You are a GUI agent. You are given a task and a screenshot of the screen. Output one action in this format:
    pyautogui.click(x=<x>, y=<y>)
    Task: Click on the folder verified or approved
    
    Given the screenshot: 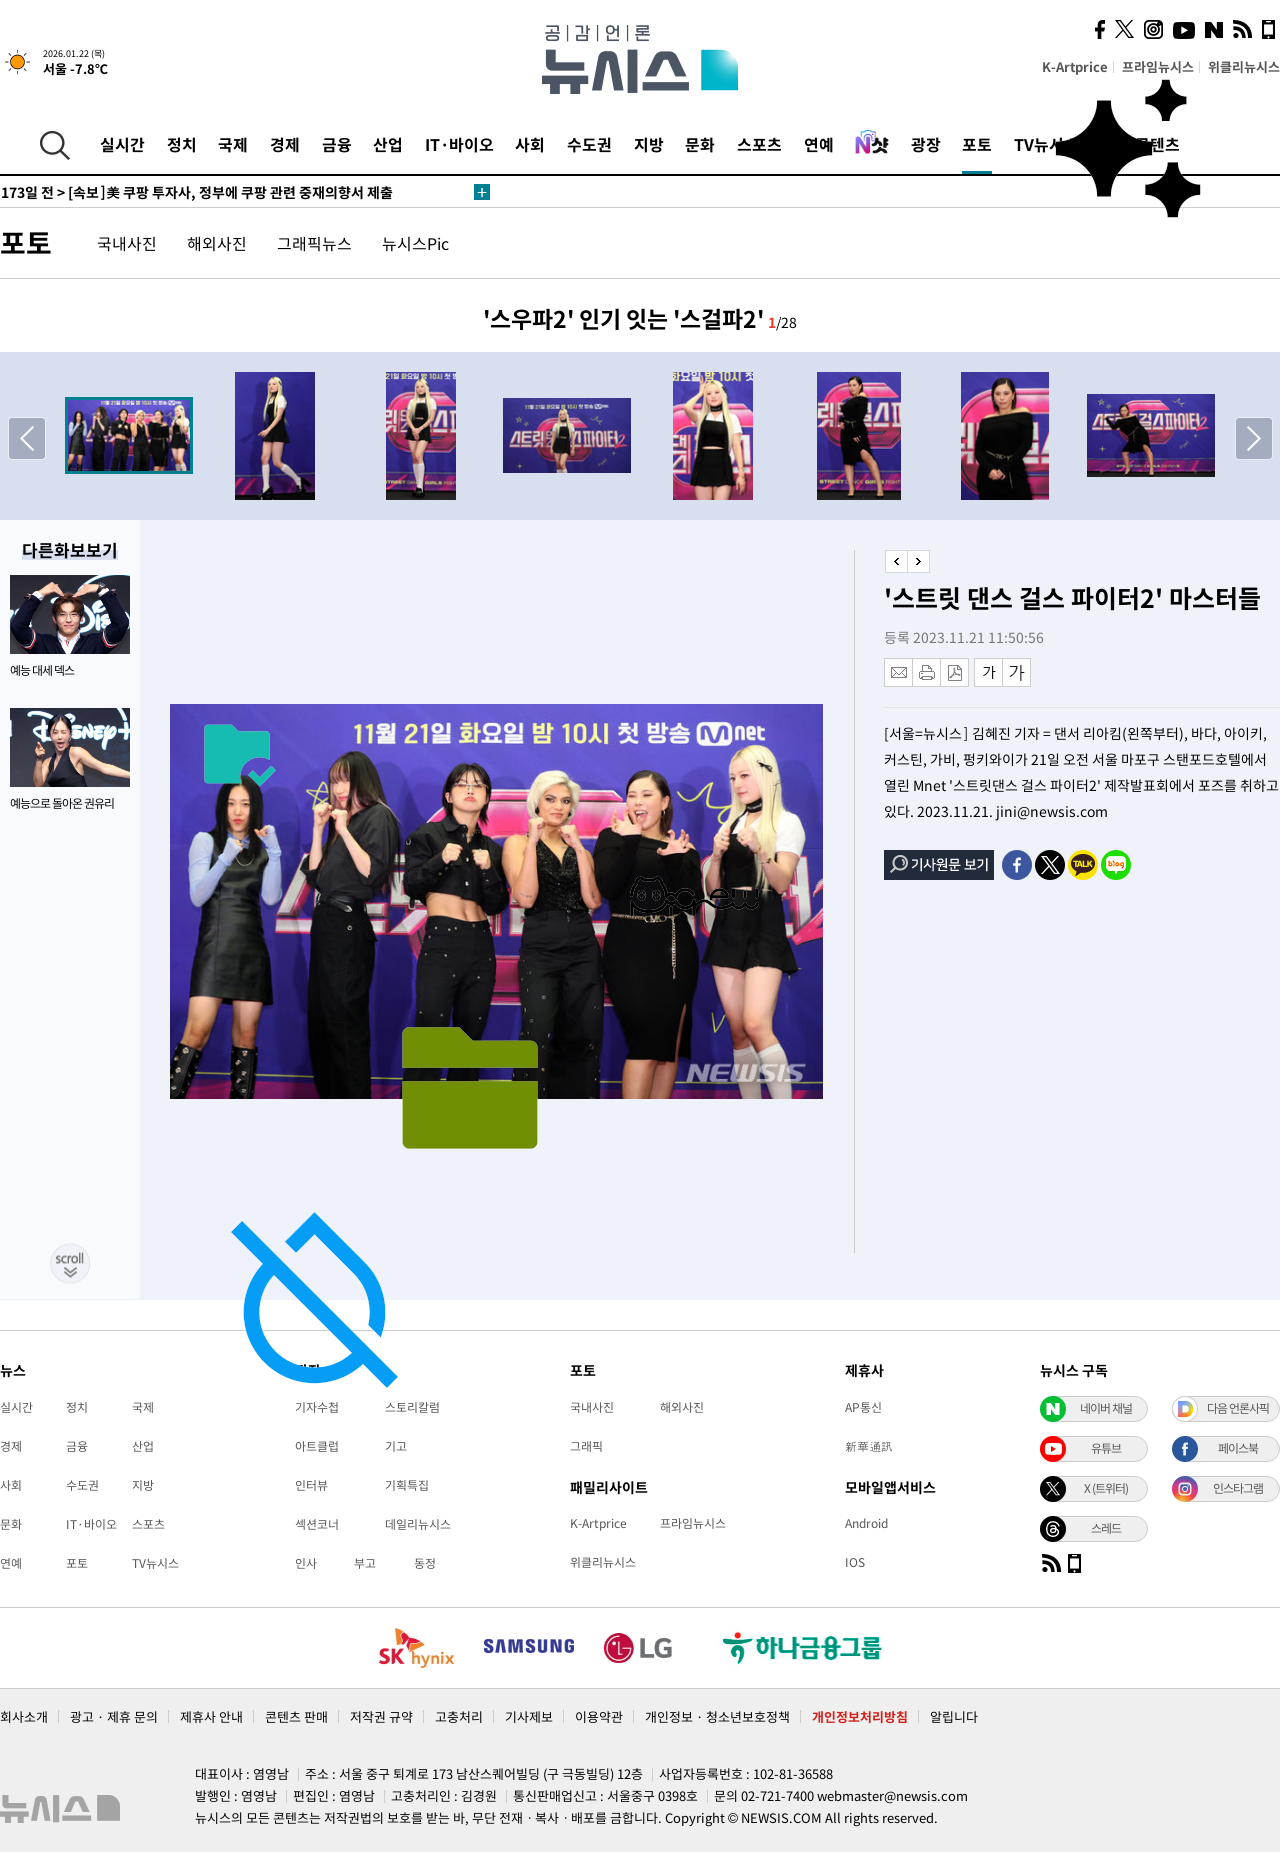 What is the action you would take?
    pyautogui.click(x=237, y=754)
    